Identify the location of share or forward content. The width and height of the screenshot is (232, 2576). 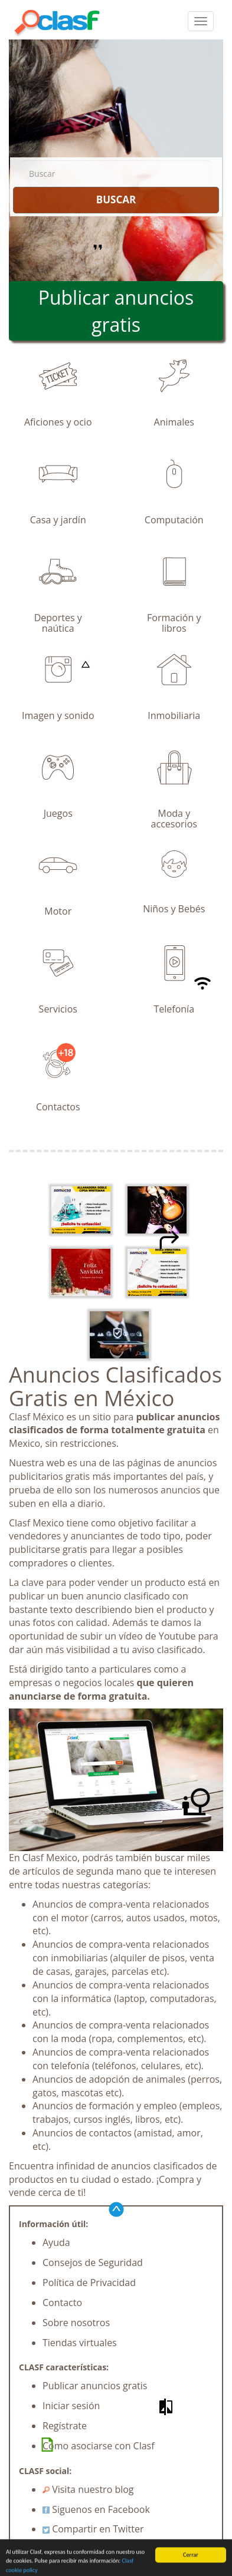
(169, 1240).